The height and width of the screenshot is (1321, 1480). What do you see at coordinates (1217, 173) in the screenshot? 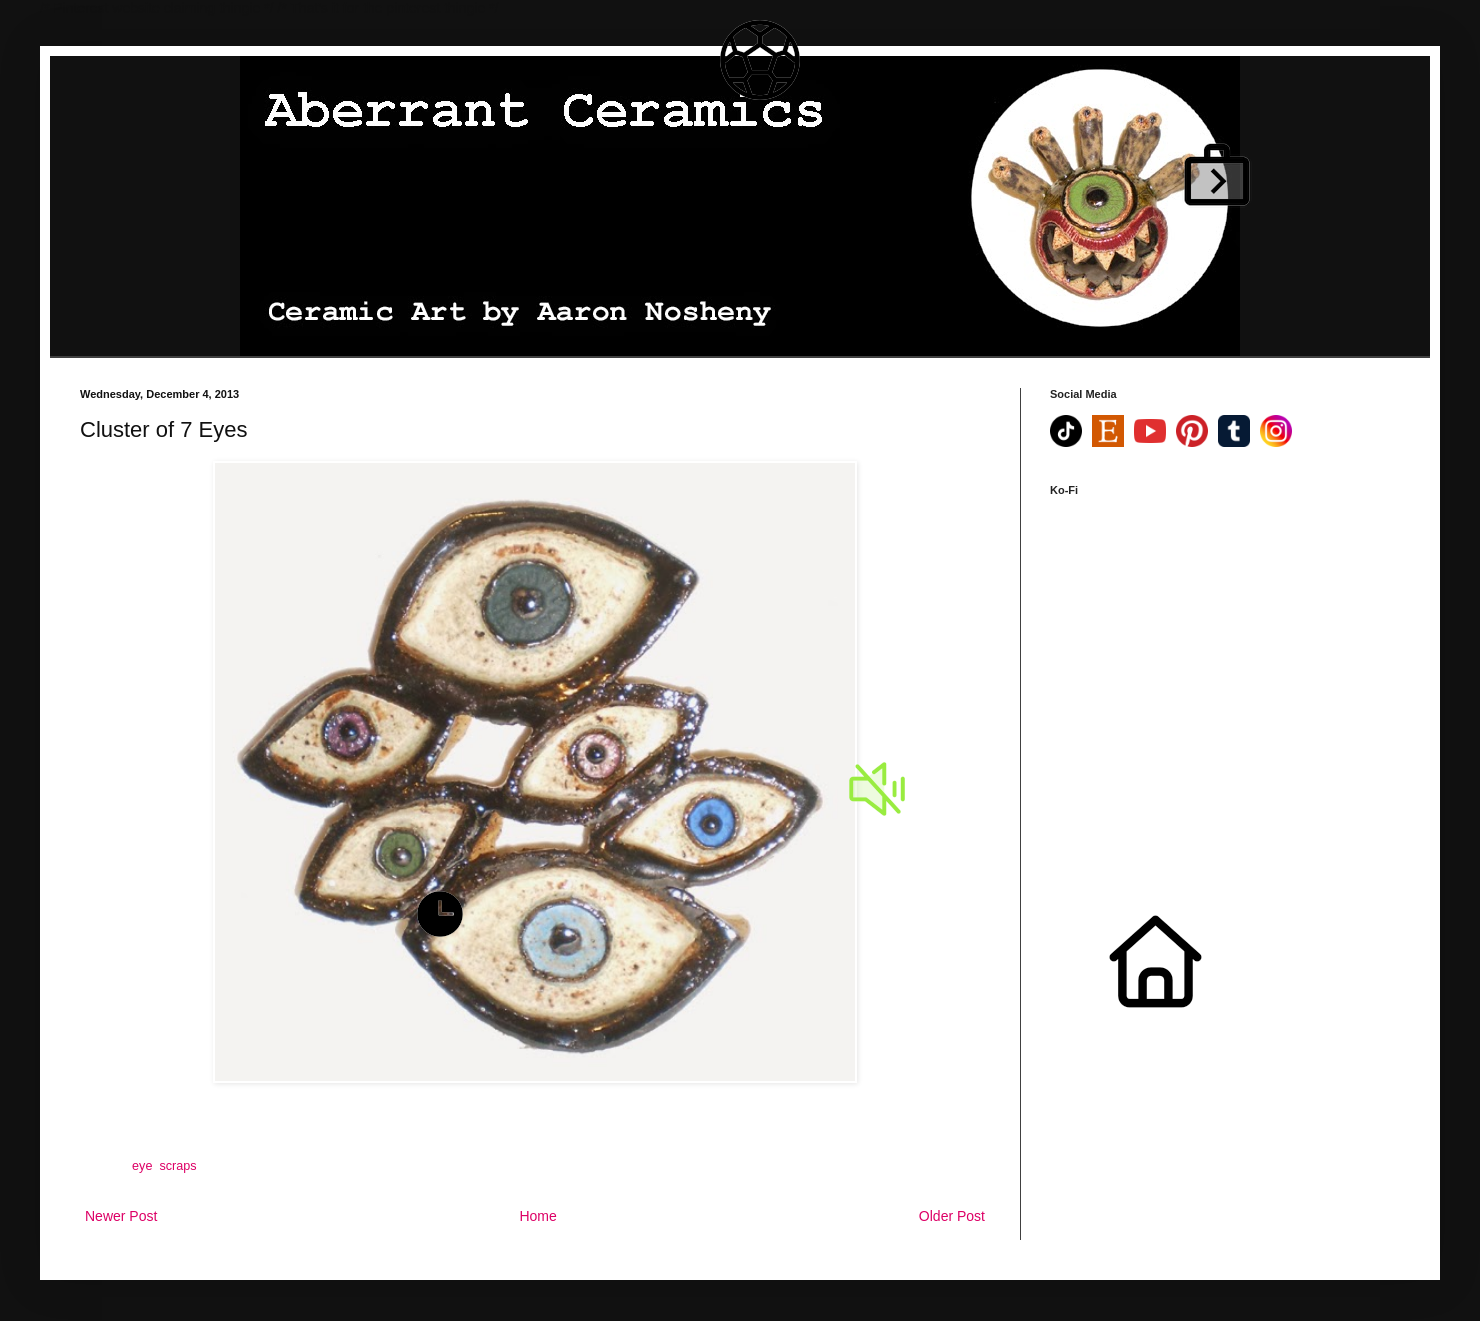
I see `schedule task for next week` at bounding box center [1217, 173].